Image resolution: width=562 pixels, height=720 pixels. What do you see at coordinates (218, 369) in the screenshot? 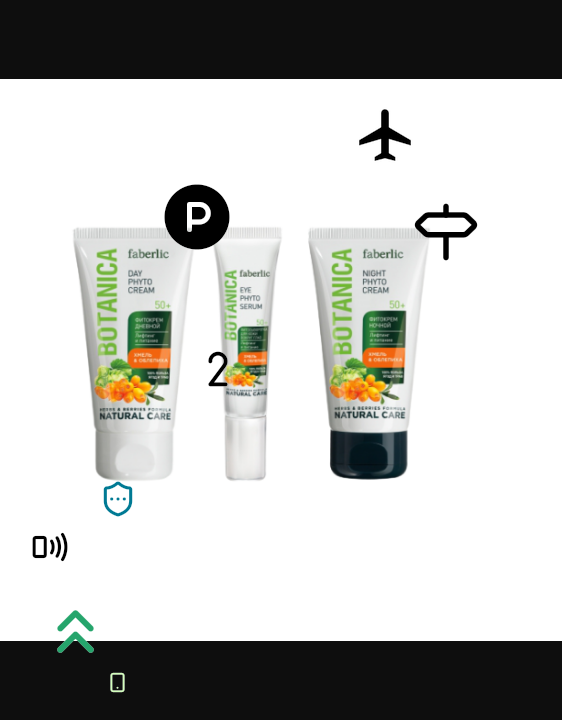
I see `indicates step 2 in a multi-step process` at bounding box center [218, 369].